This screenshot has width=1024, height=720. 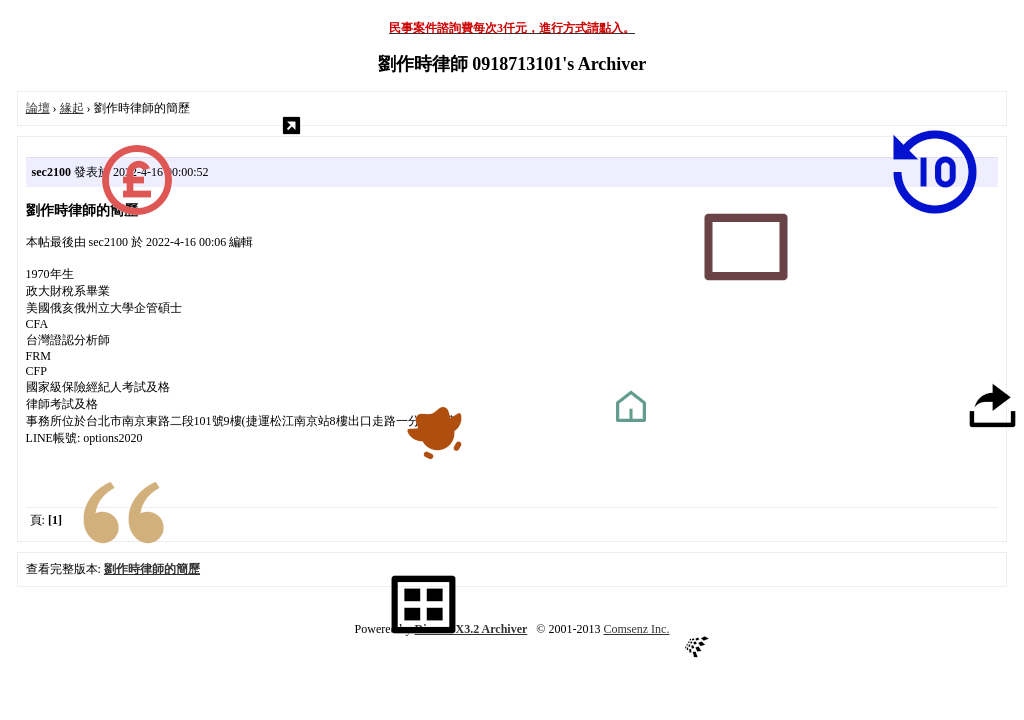 I want to click on draw a rectangle shape, so click(x=746, y=247).